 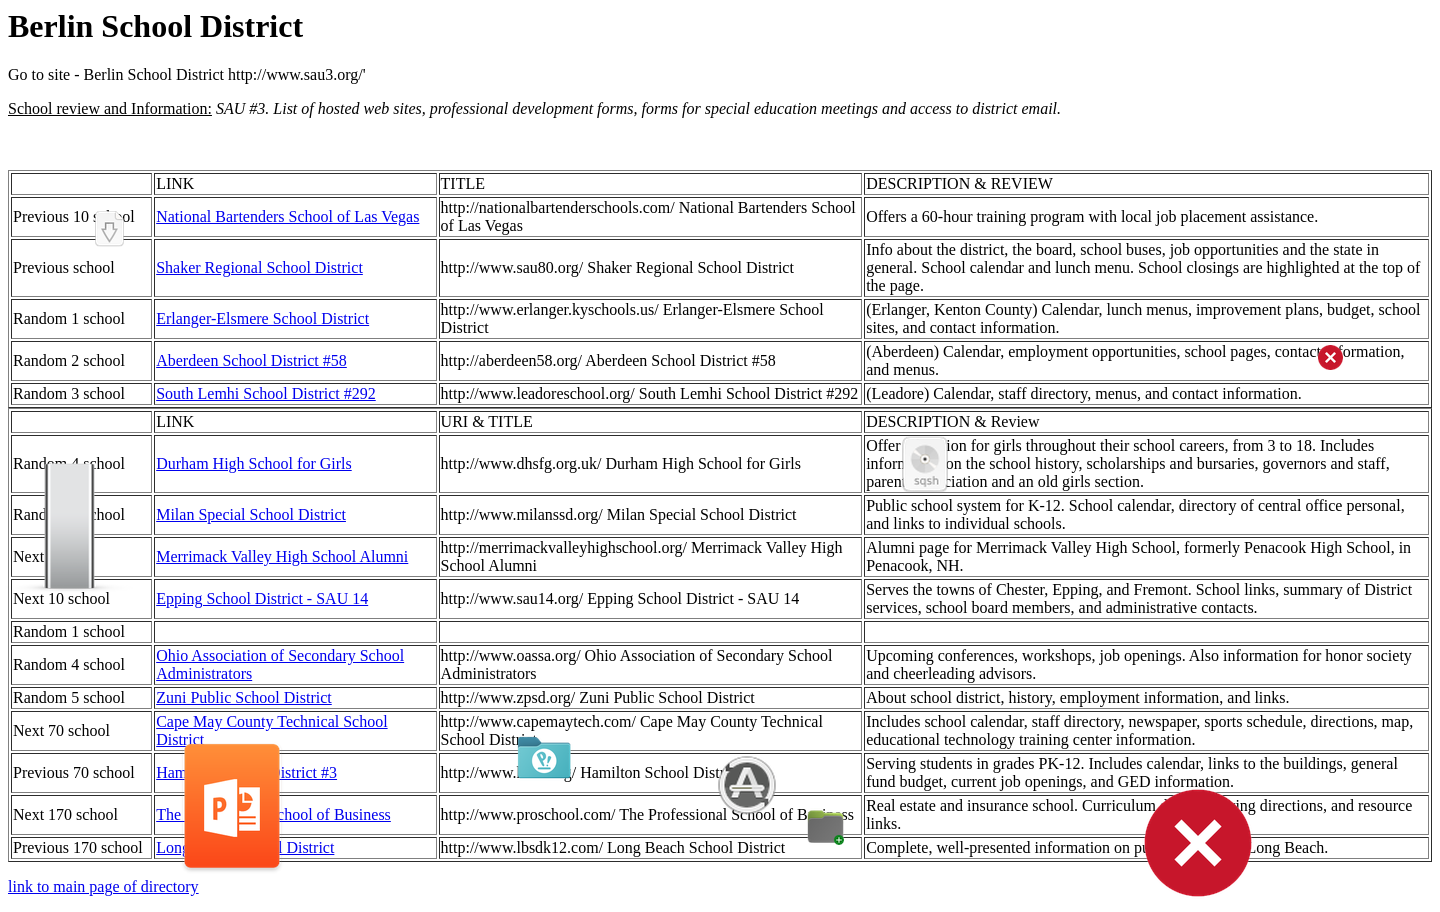 What do you see at coordinates (69, 528) in the screenshot?
I see `iPod nano device connected` at bounding box center [69, 528].